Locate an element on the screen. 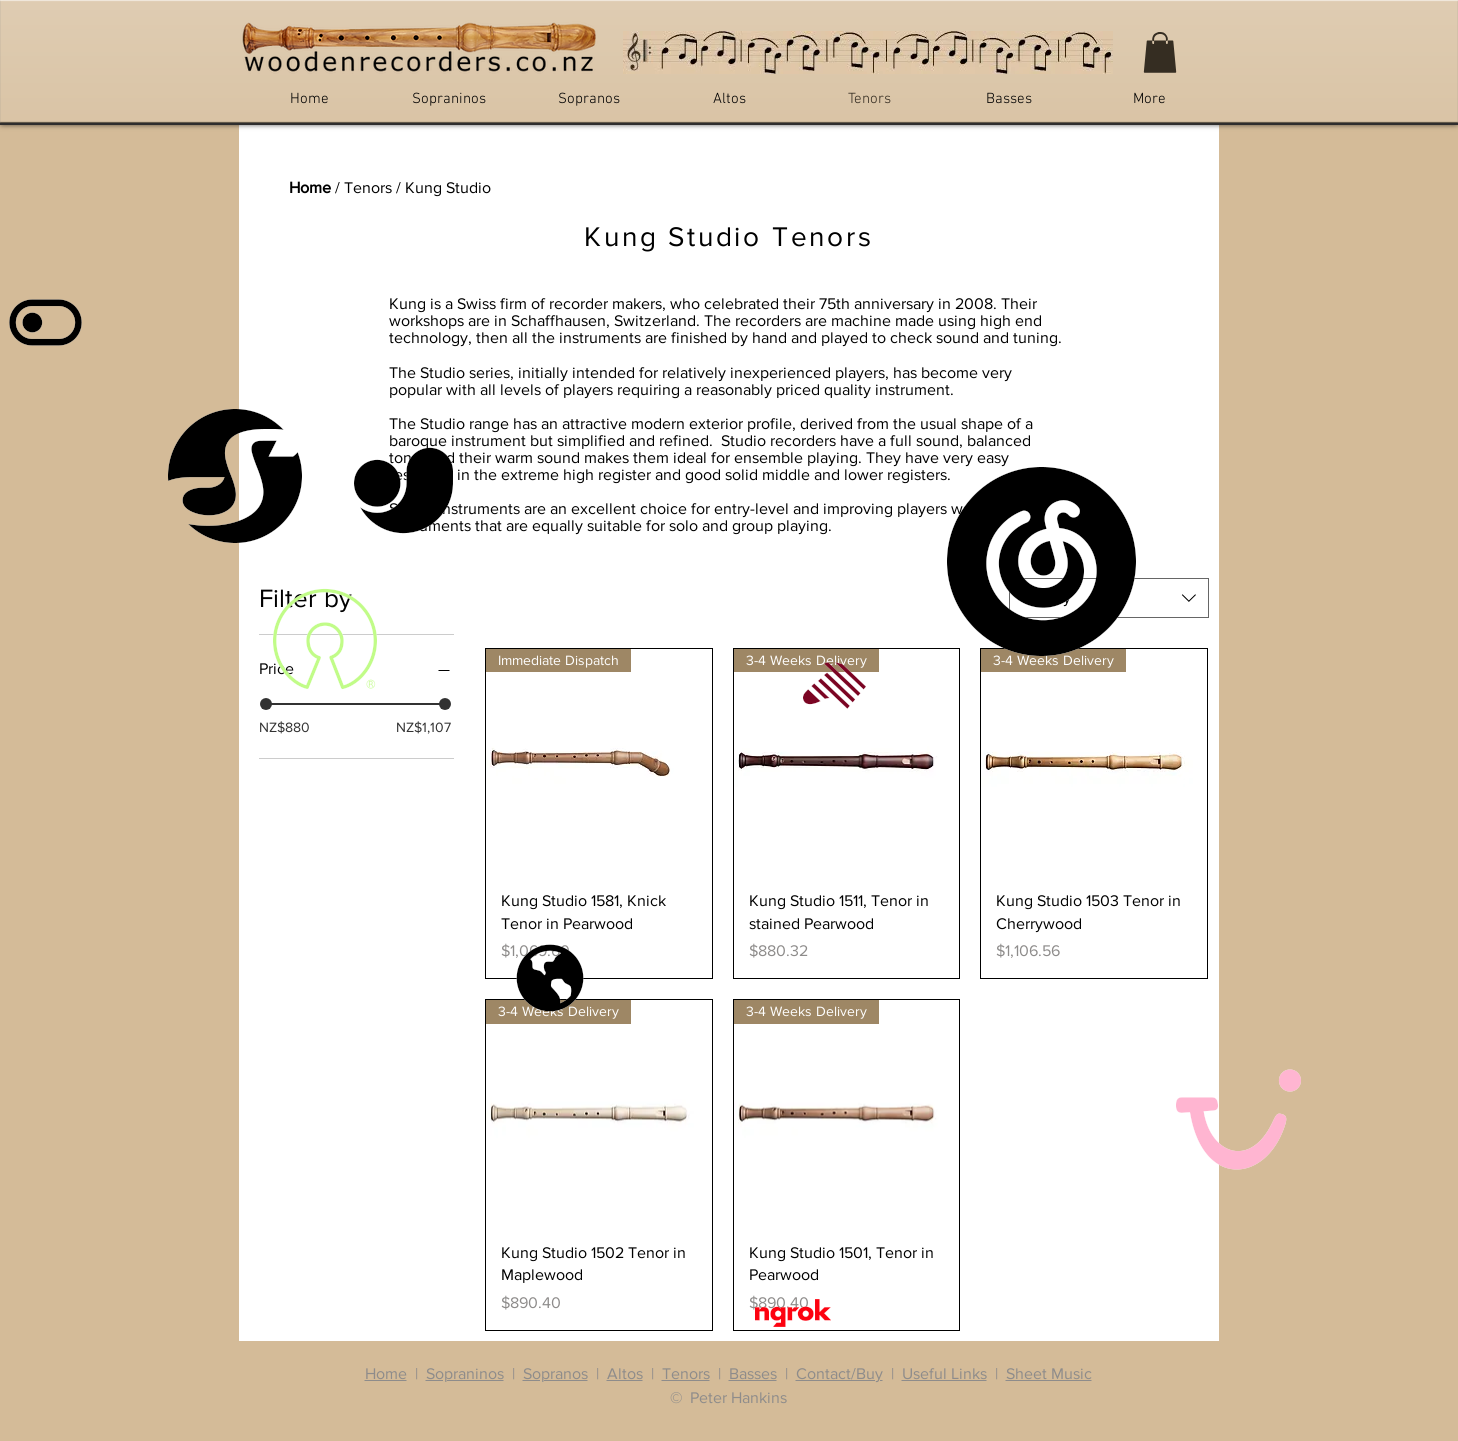 The image size is (1458, 1441). toggle a setting on or off is located at coordinates (45, 322).